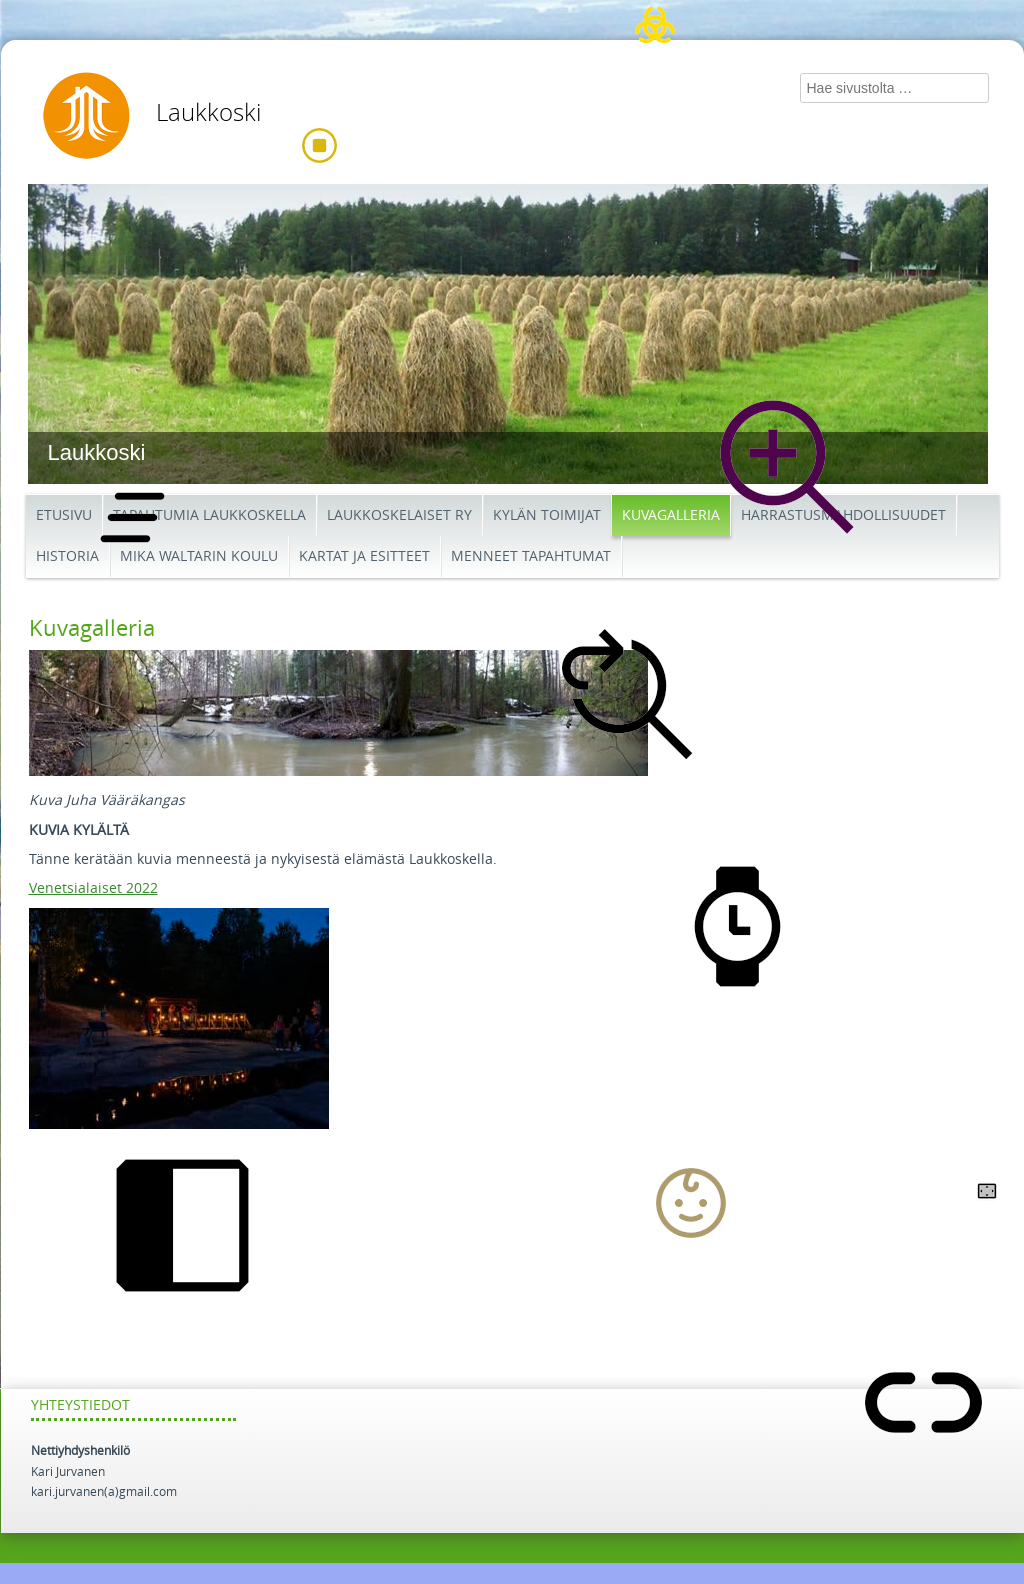 The height and width of the screenshot is (1584, 1024). I want to click on clear all items from a list, so click(132, 517).